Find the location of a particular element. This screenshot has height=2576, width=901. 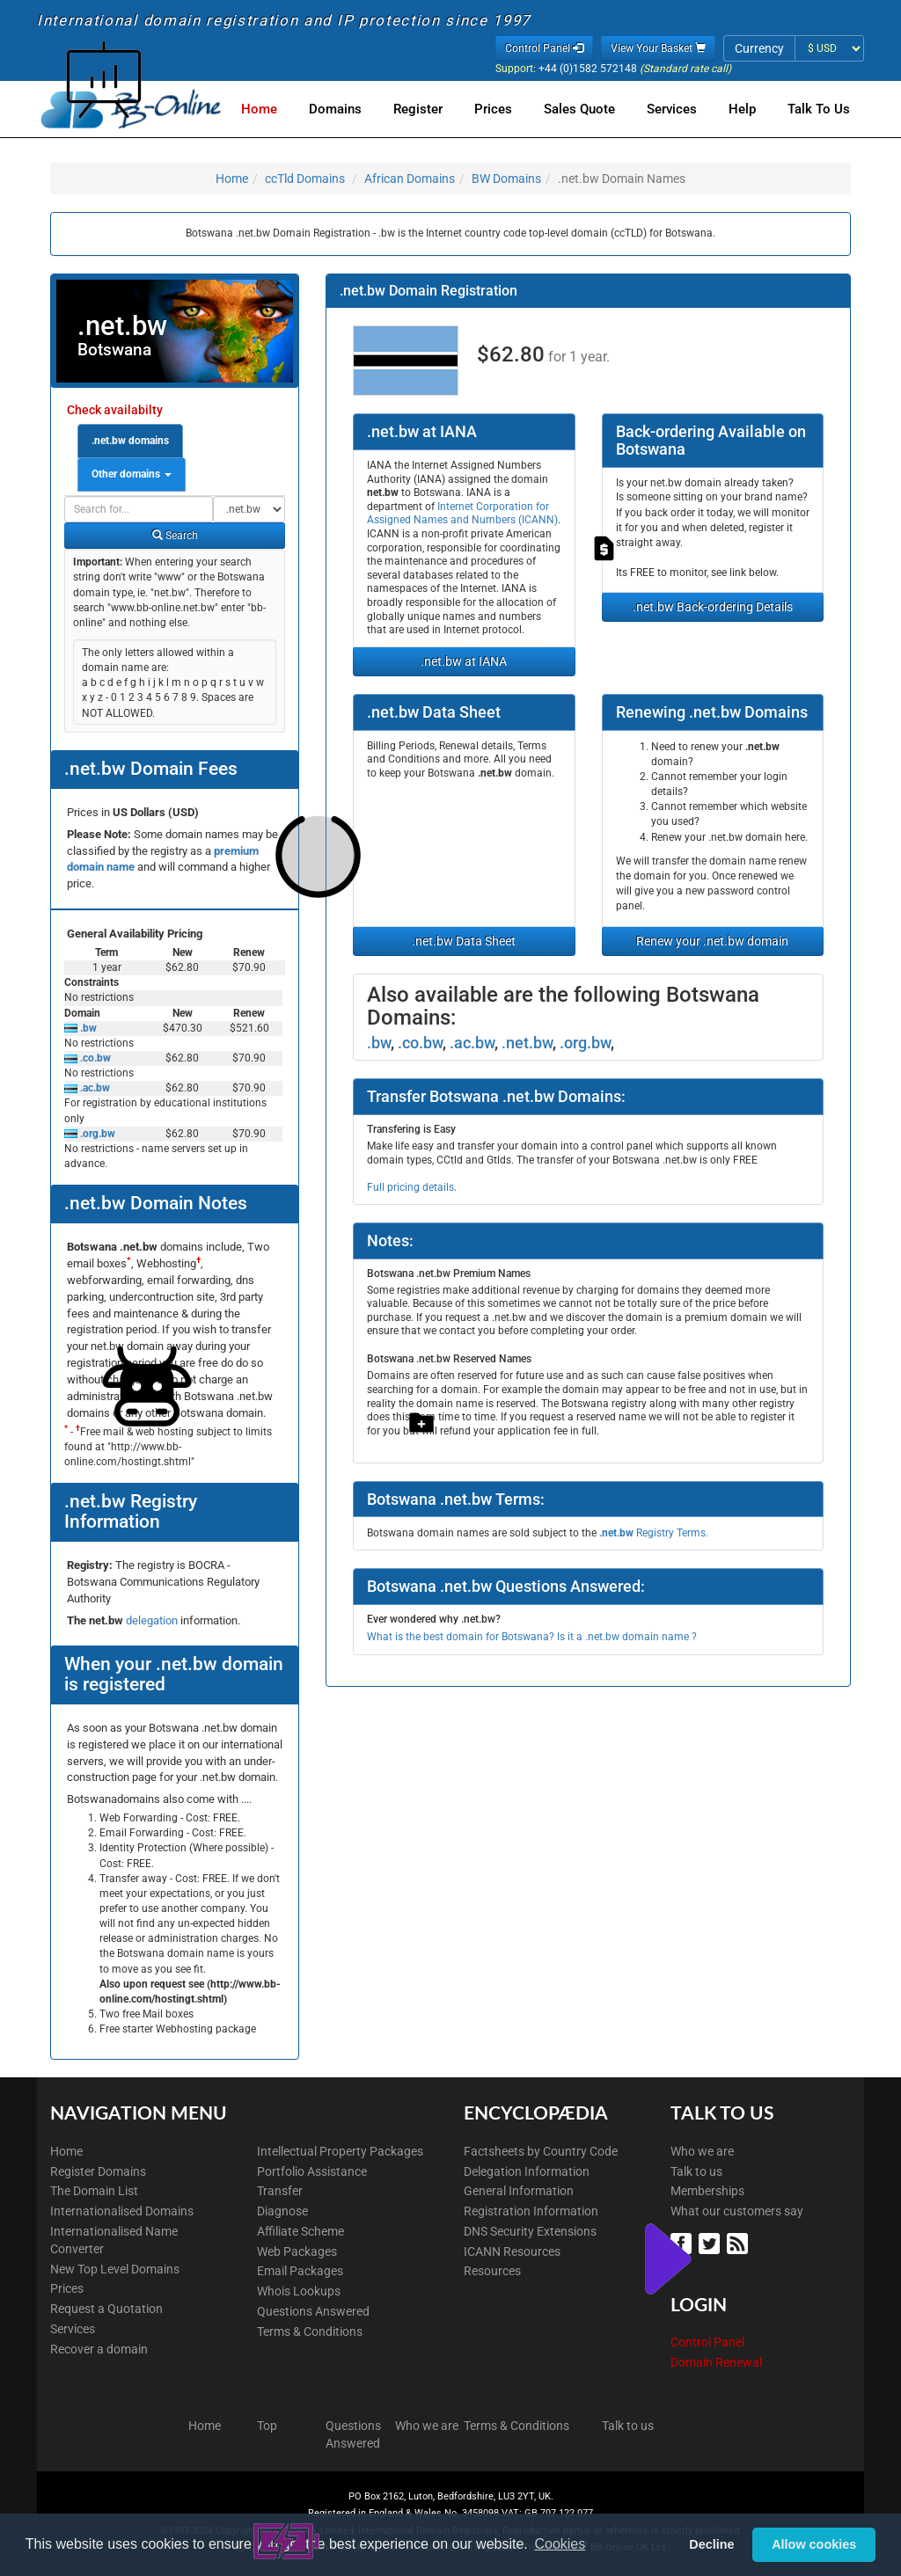

create a new folder is located at coordinates (421, 1422).